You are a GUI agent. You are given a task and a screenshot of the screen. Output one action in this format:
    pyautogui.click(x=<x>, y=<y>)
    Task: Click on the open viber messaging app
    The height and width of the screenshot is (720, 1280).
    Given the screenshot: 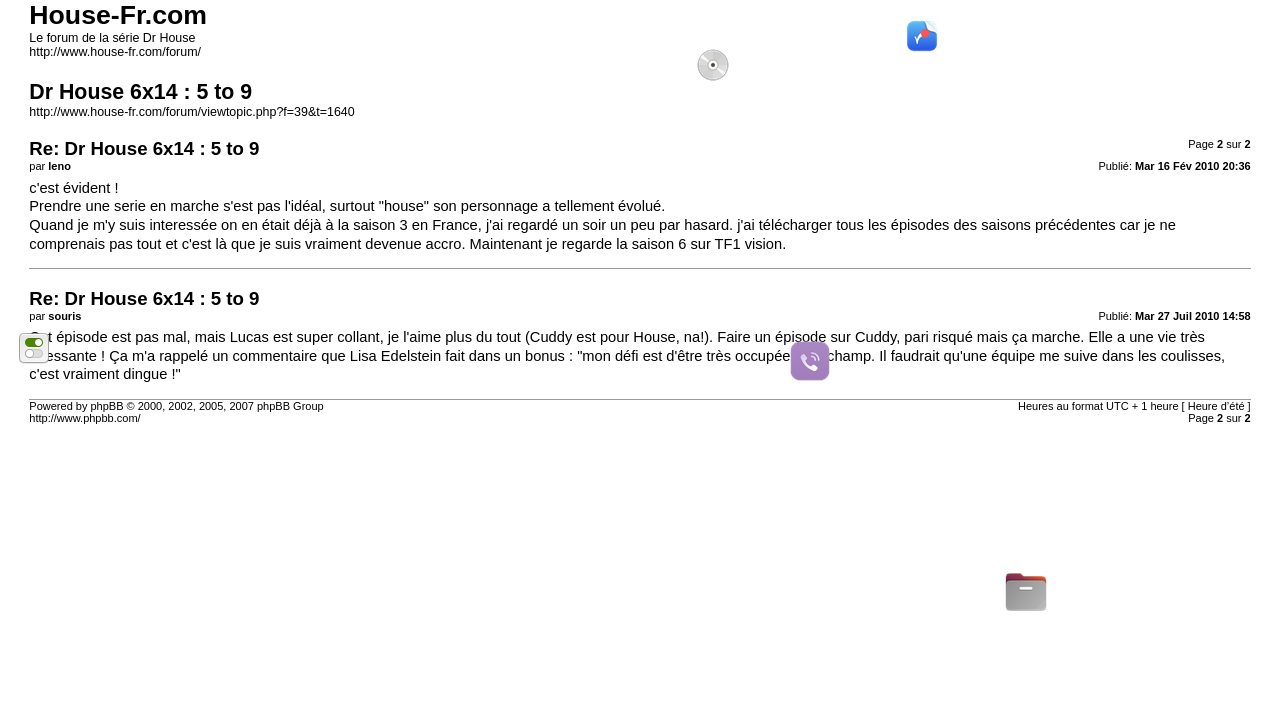 What is the action you would take?
    pyautogui.click(x=810, y=361)
    